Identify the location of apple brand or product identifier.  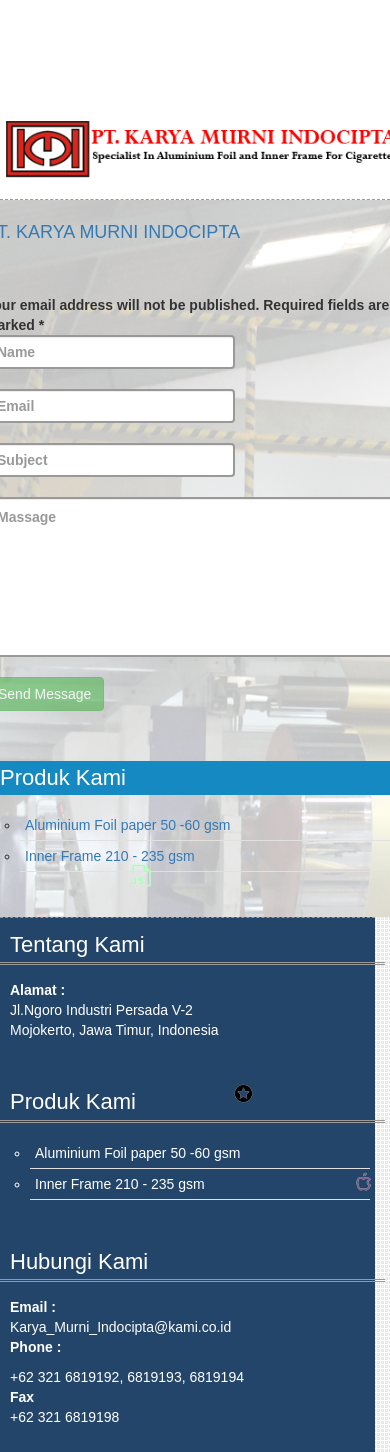
(364, 1182).